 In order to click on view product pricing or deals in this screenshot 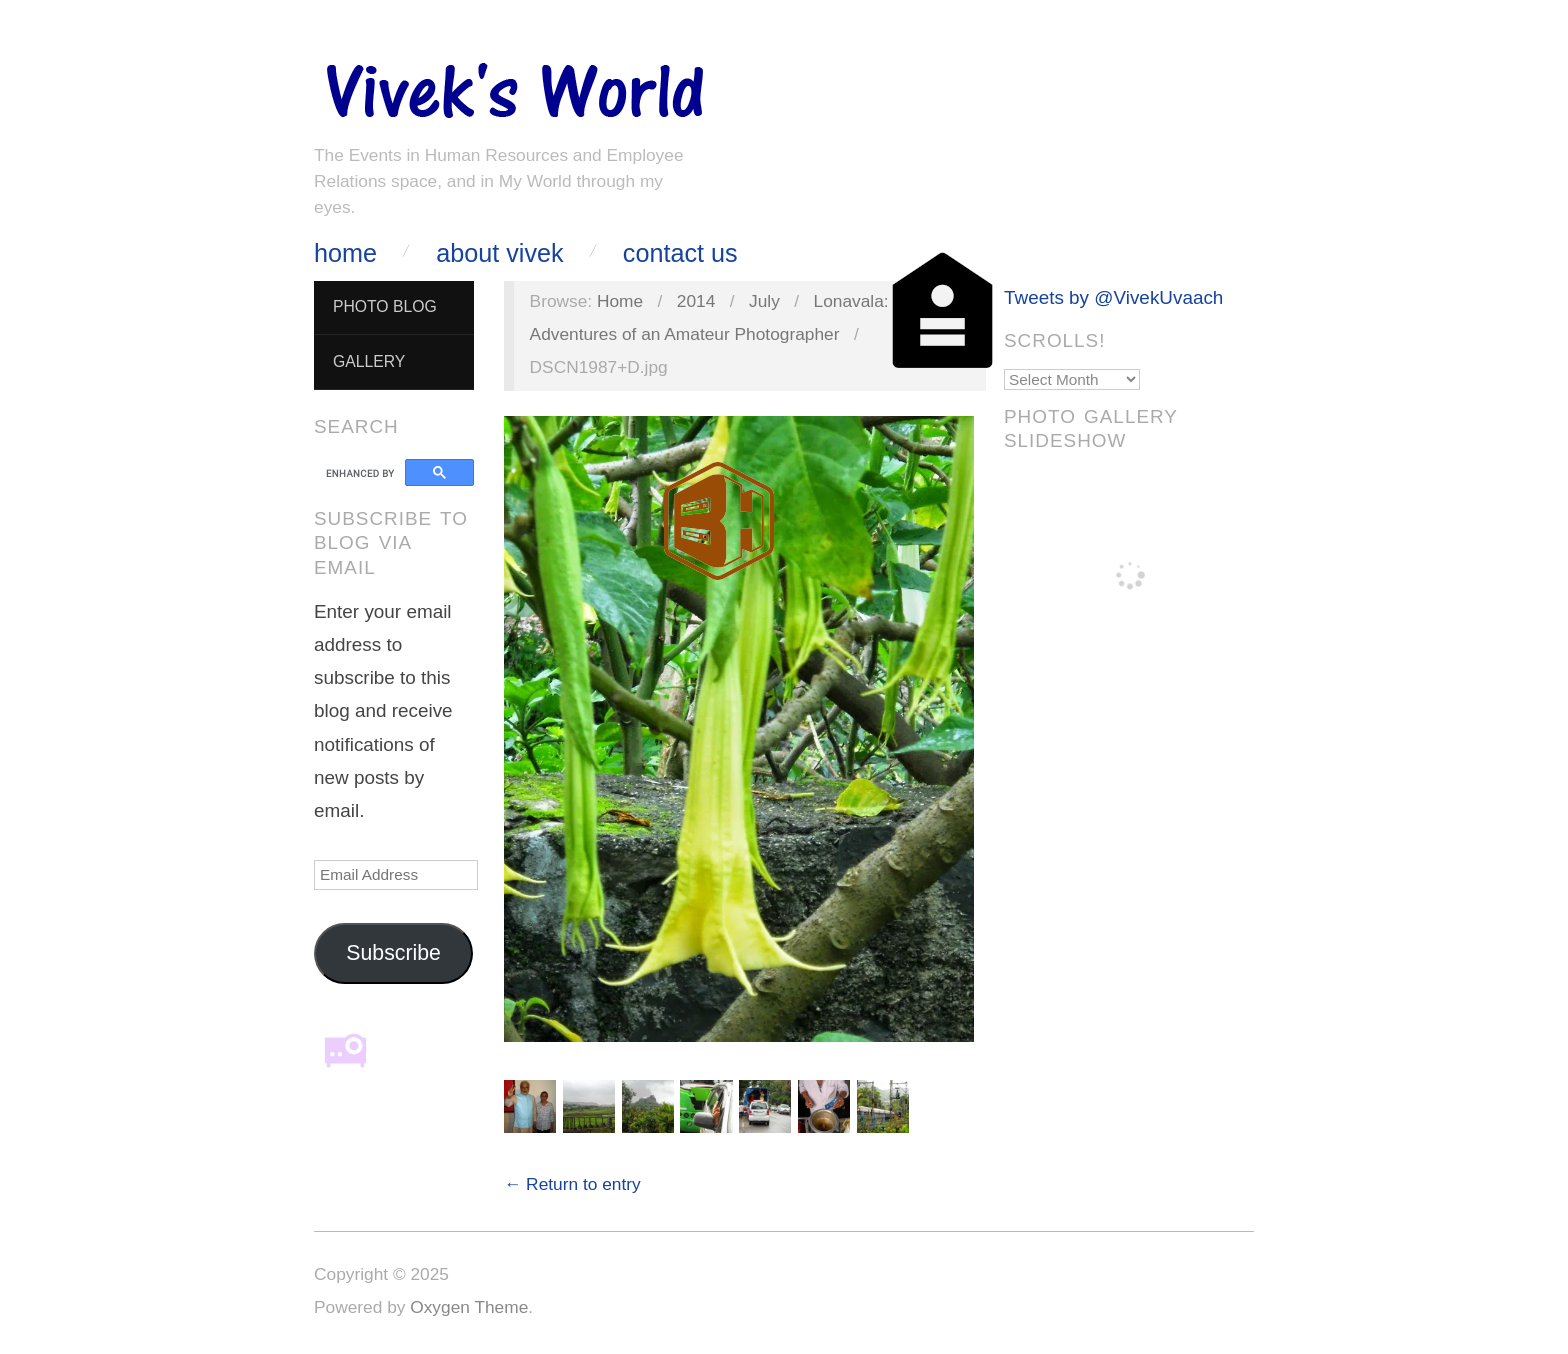, I will do `click(942, 312)`.